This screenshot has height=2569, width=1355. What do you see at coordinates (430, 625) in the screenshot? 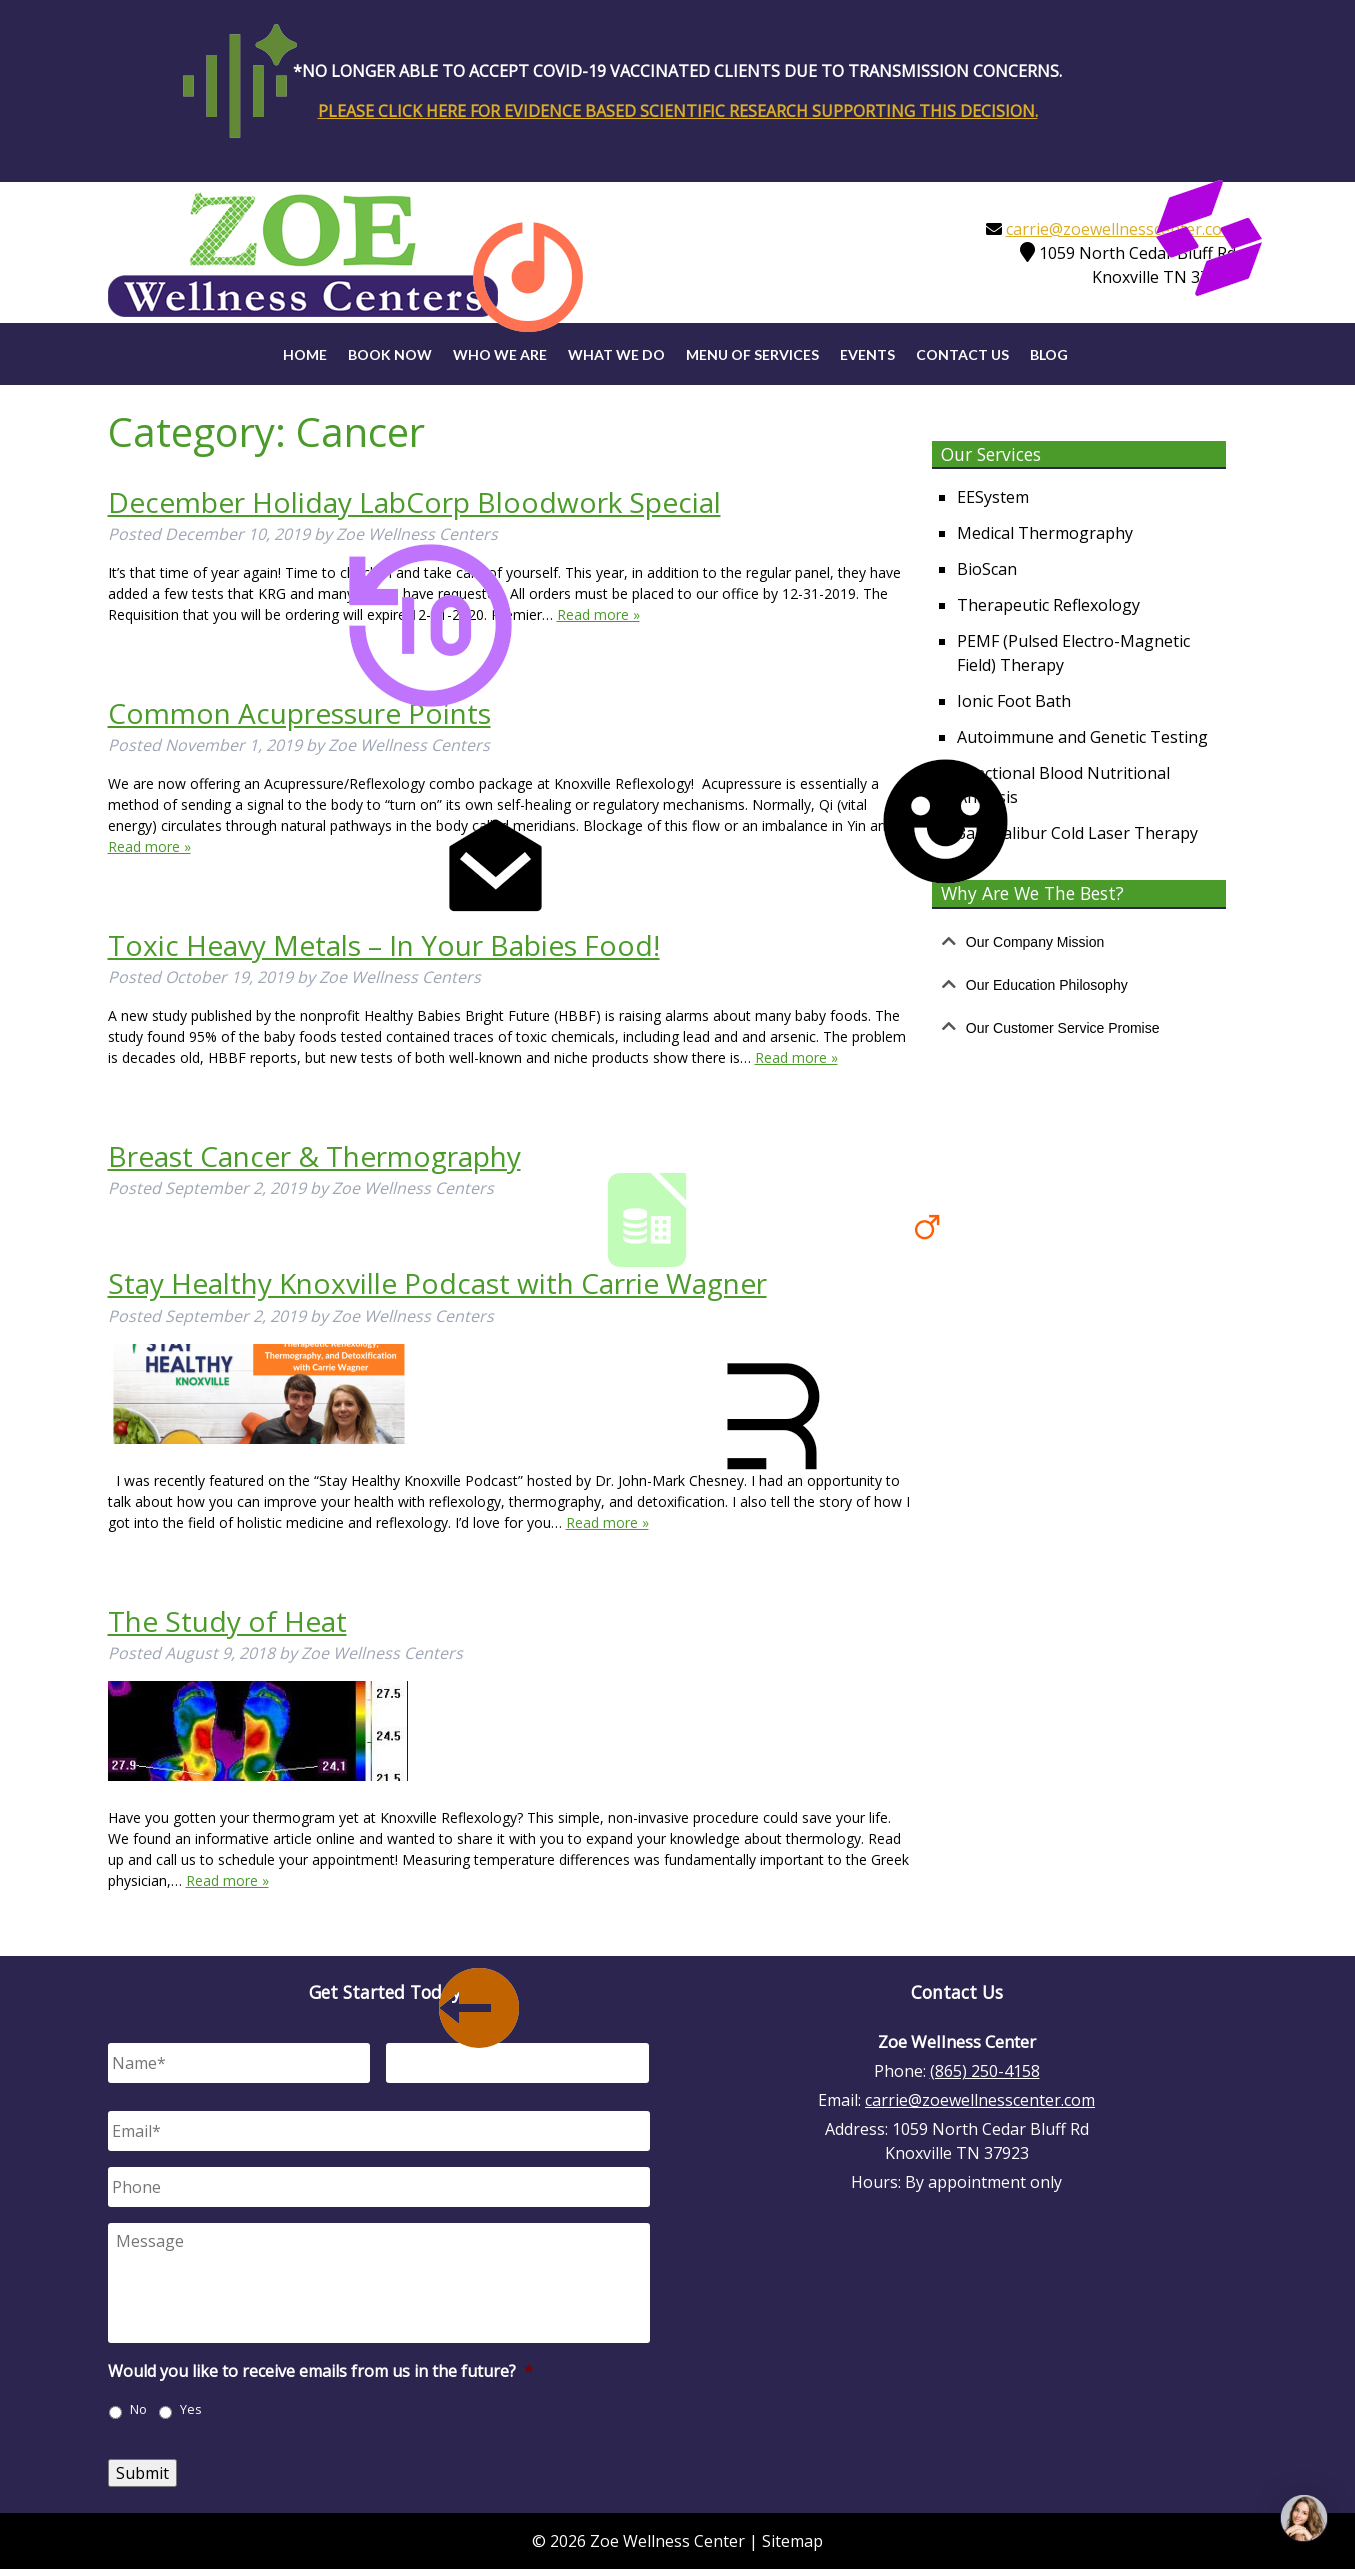
I see `skip back 10 seconds in playback` at bounding box center [430, 625].